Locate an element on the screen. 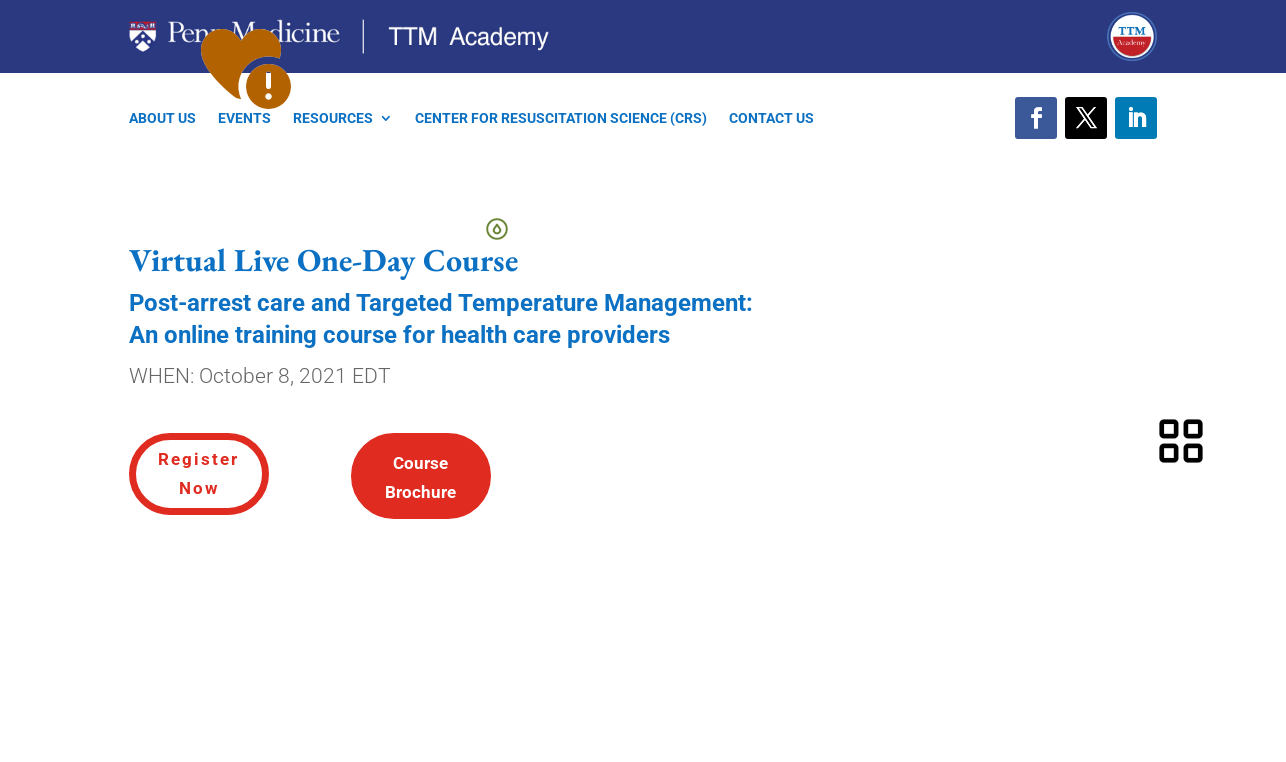  adjust ink or fluid settings is located at coordinates (497, 229).